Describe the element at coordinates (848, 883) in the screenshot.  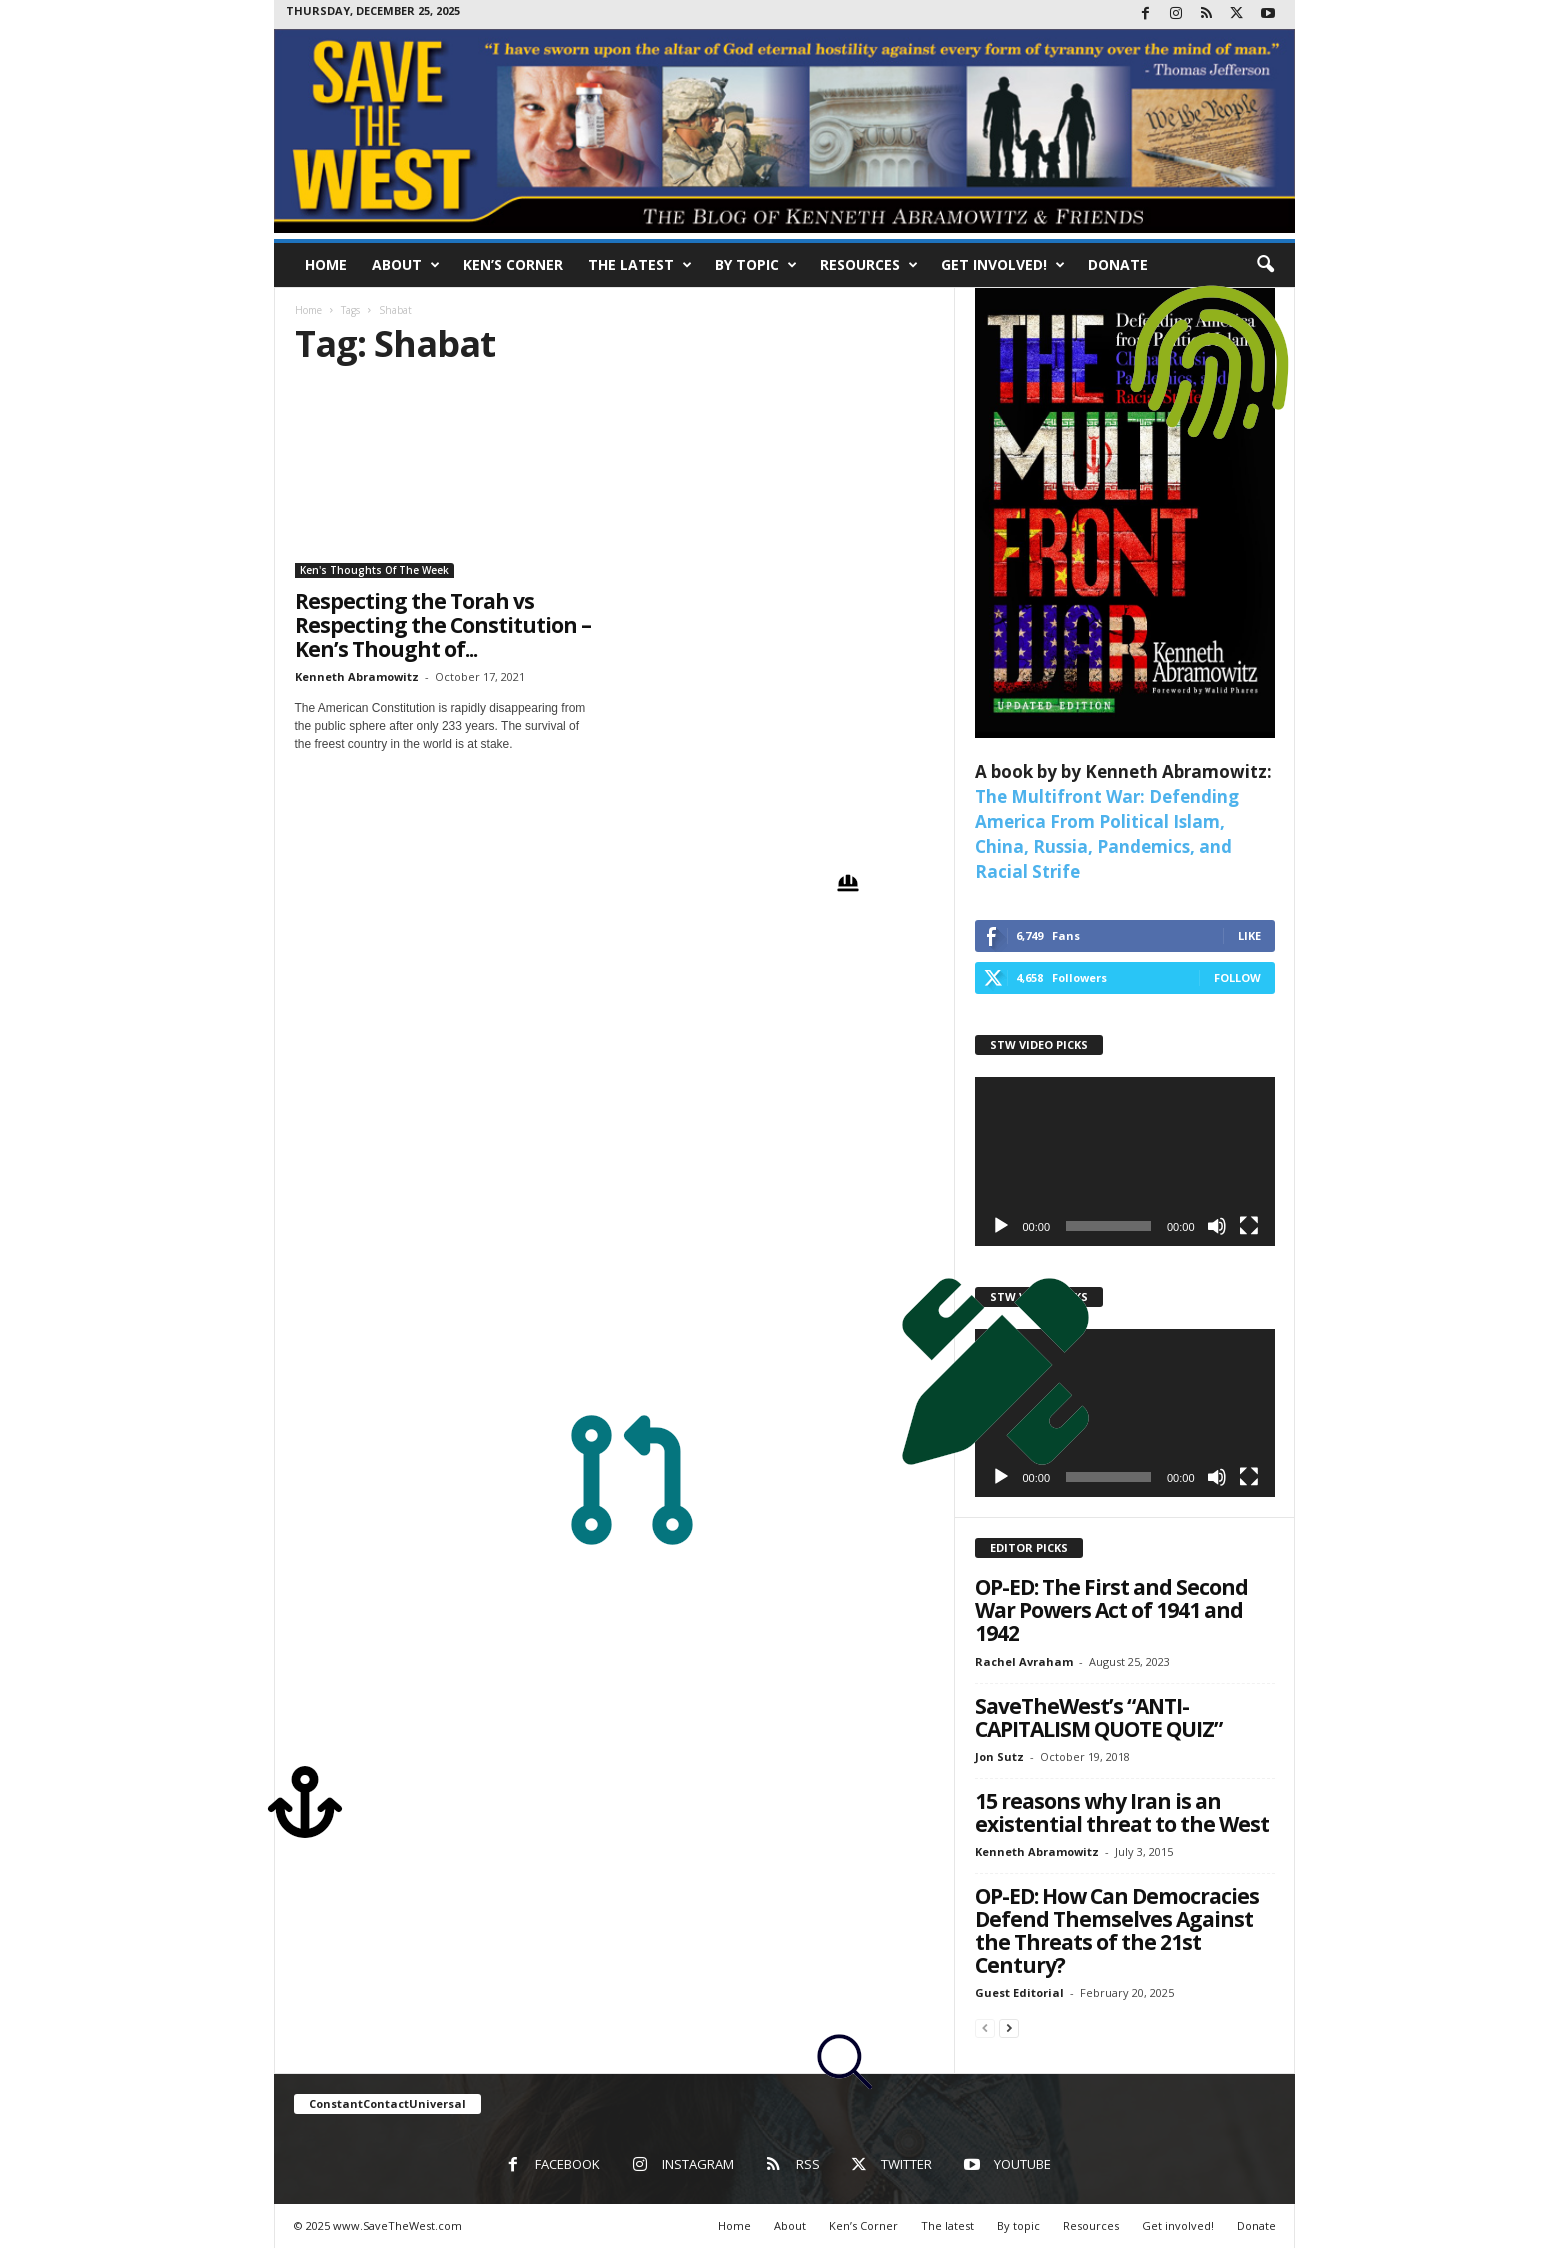
I see `access construction or worksite safety settings` at that location.